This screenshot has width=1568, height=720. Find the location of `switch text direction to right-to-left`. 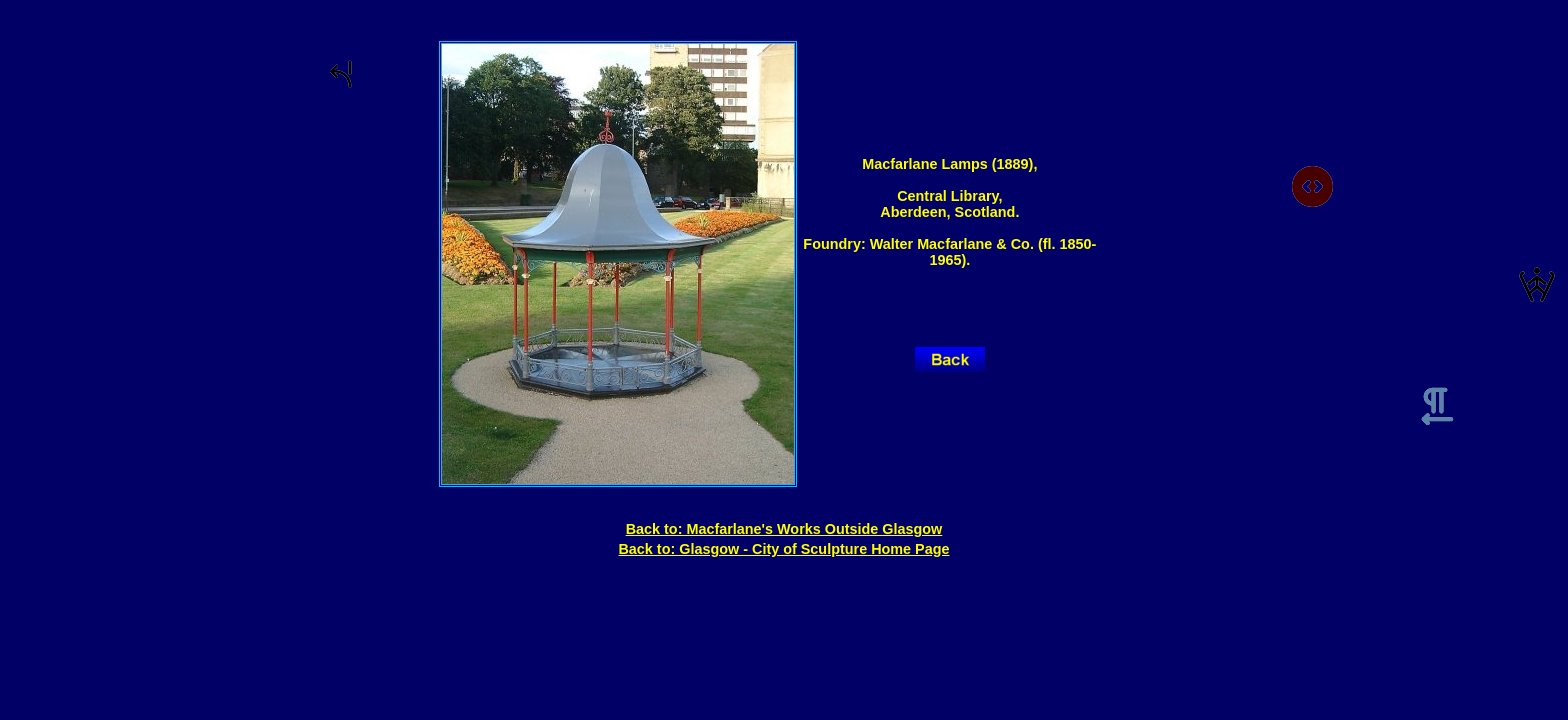

switch text direction to right-to-left is located at coordinates (1437, 405).